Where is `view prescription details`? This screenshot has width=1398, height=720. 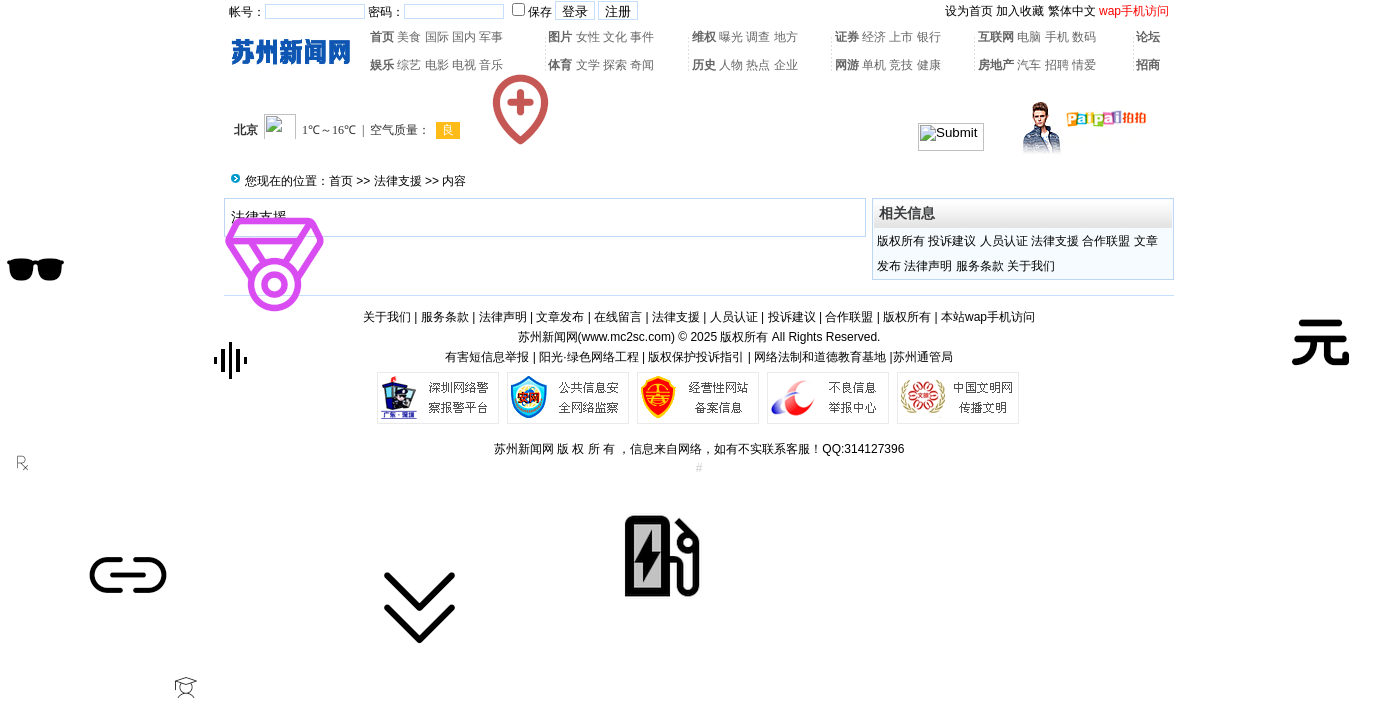
view prescription details is located at coordinates (22, 463).